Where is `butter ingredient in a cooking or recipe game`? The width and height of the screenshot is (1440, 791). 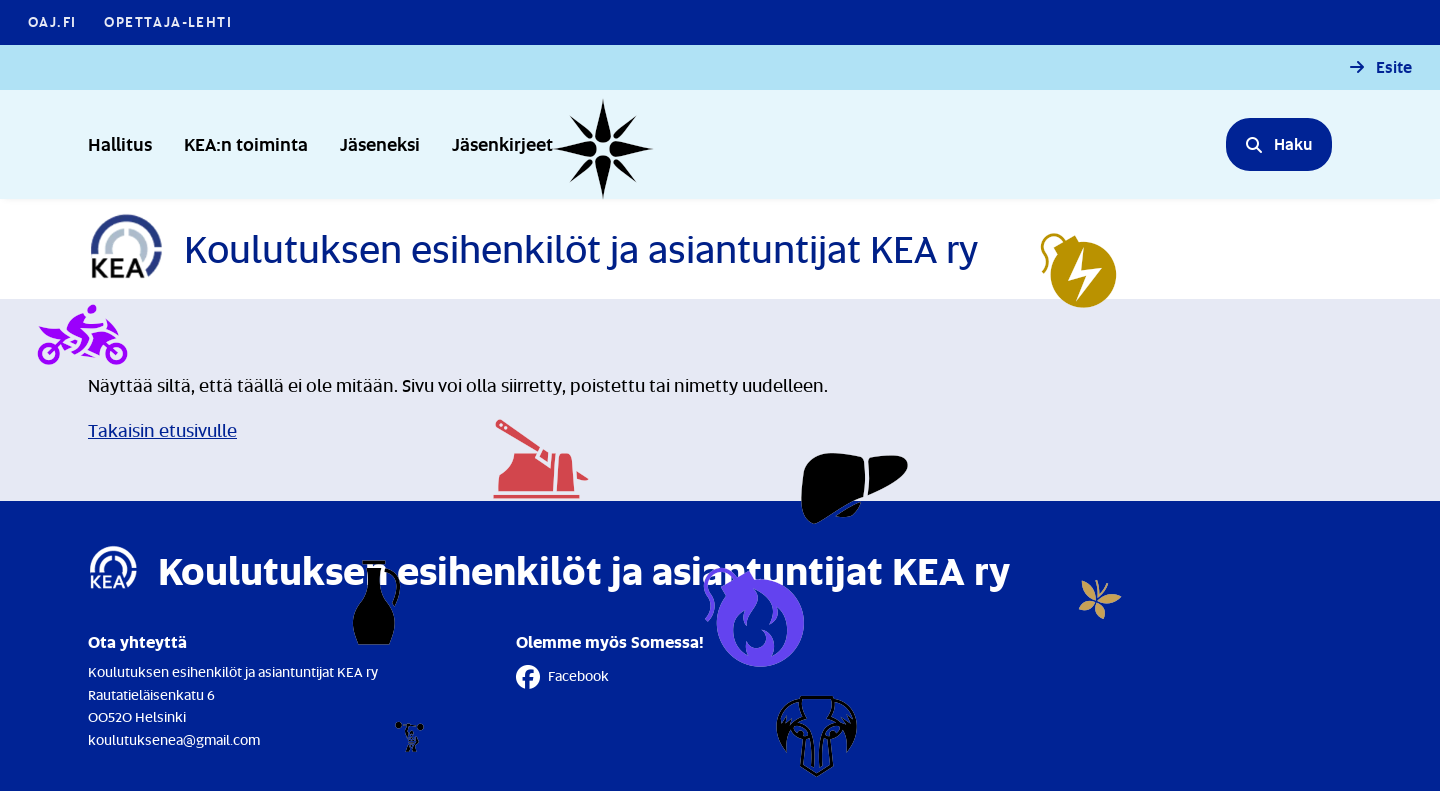 butter ingredient in a cooking or recipe game is located at coordinates (541, 459).